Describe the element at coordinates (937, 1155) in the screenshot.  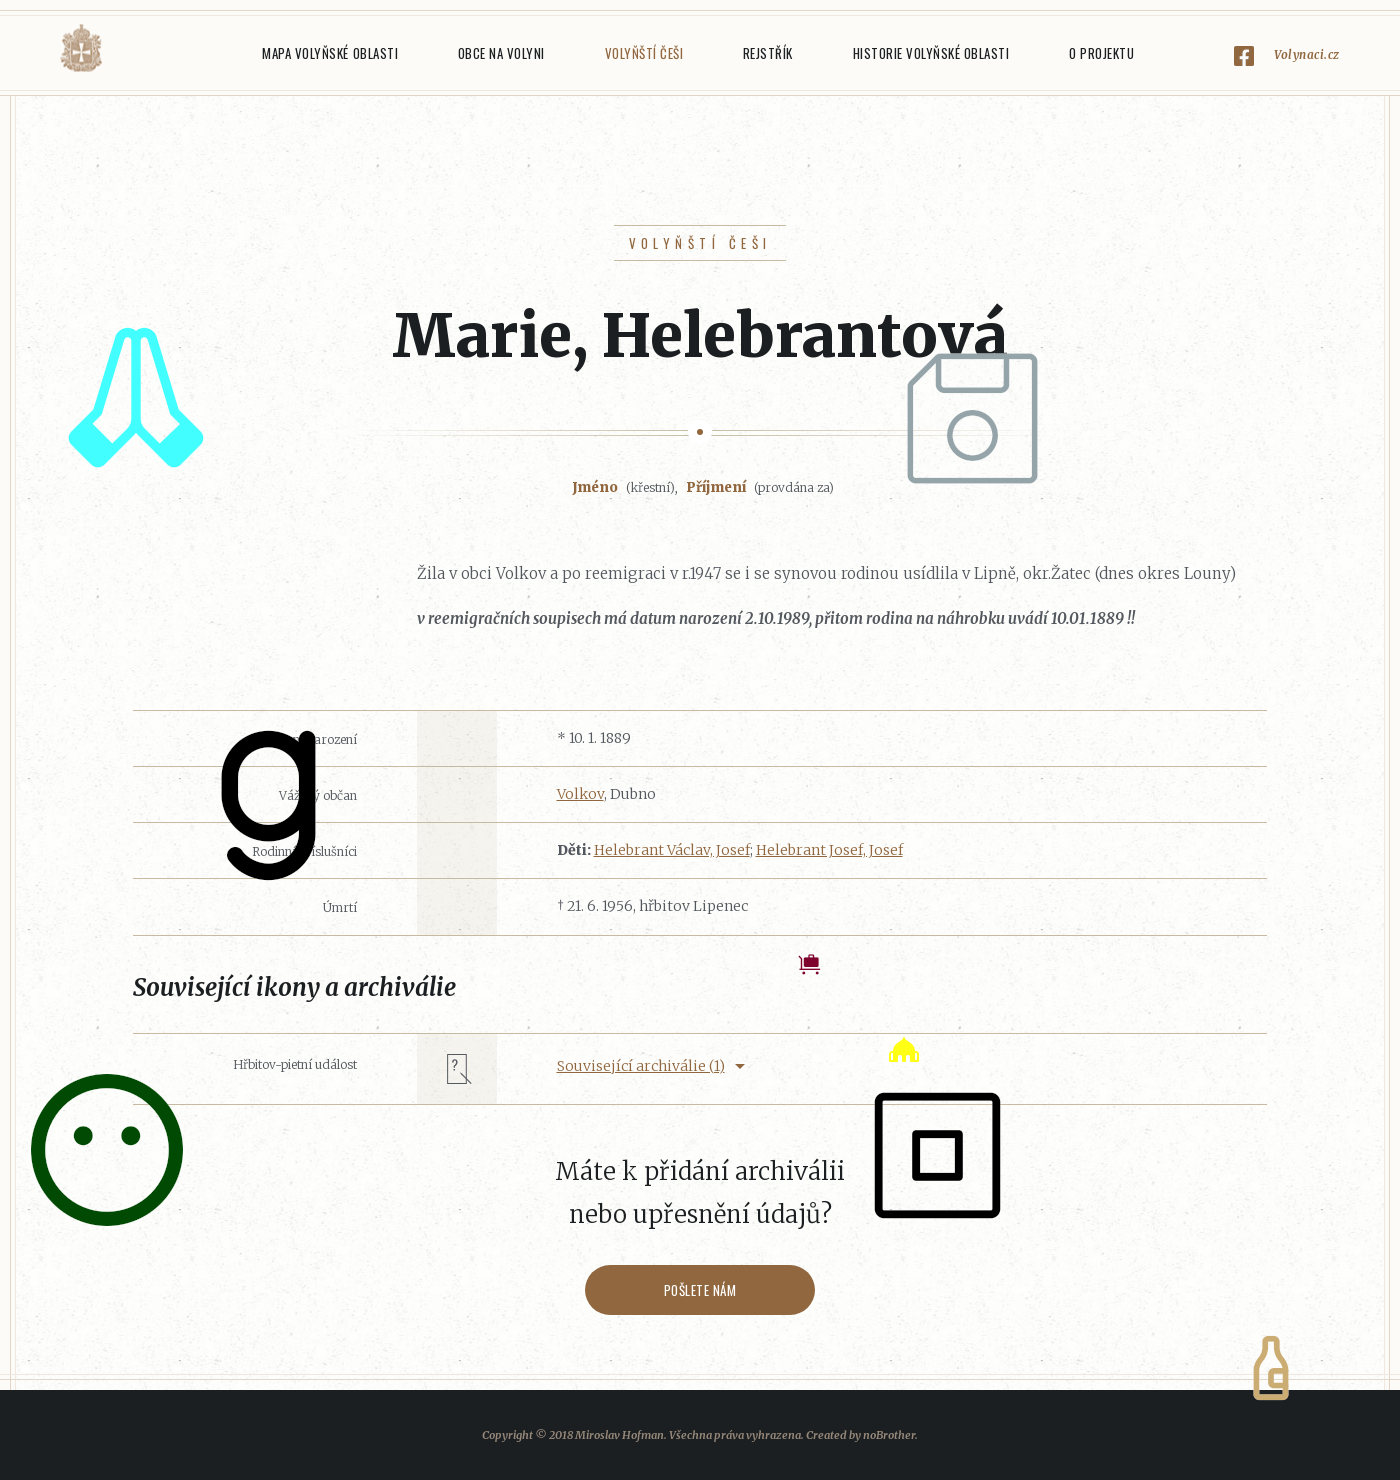
I see `square payment services logo` at that location.